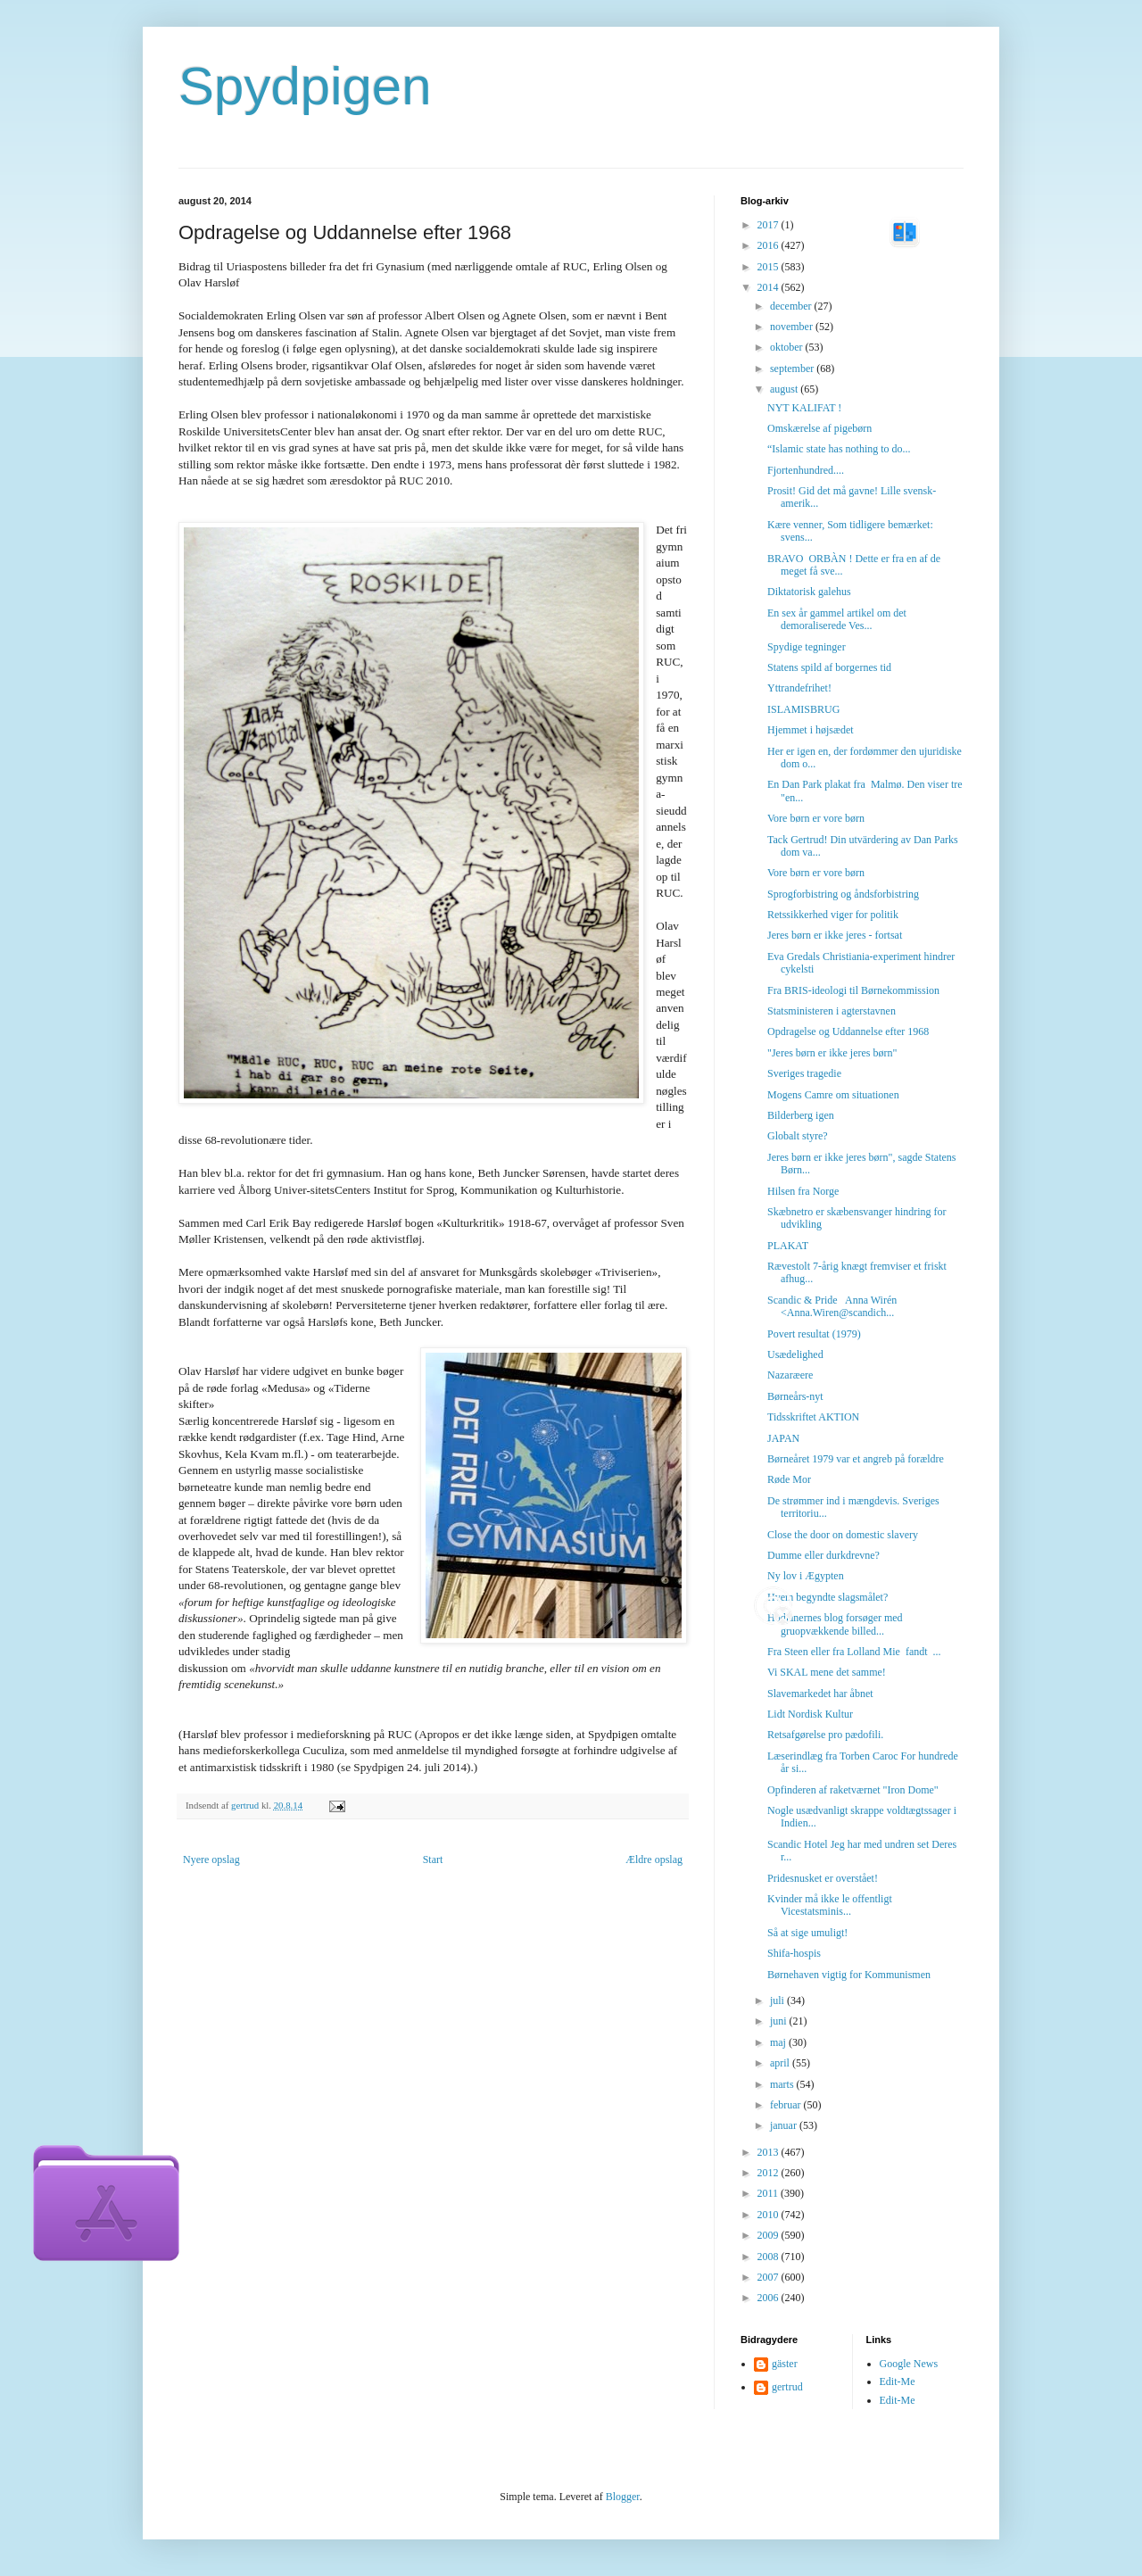 This screenshot has width=1142, height=2576. What do you see at coordinates (905, 232) in the screenshot?
I see `open obfuscate app for redacting sensitive information` at bounding box center [905, 232].